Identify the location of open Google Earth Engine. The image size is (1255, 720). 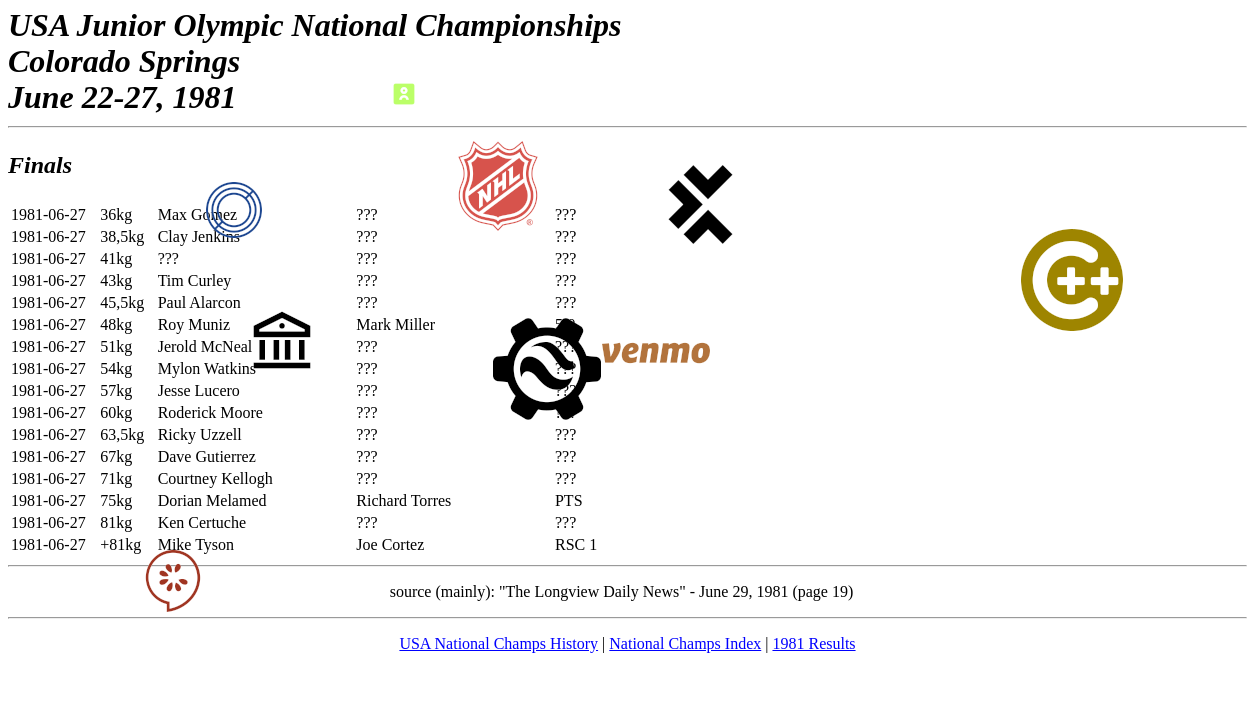
(547, 369).